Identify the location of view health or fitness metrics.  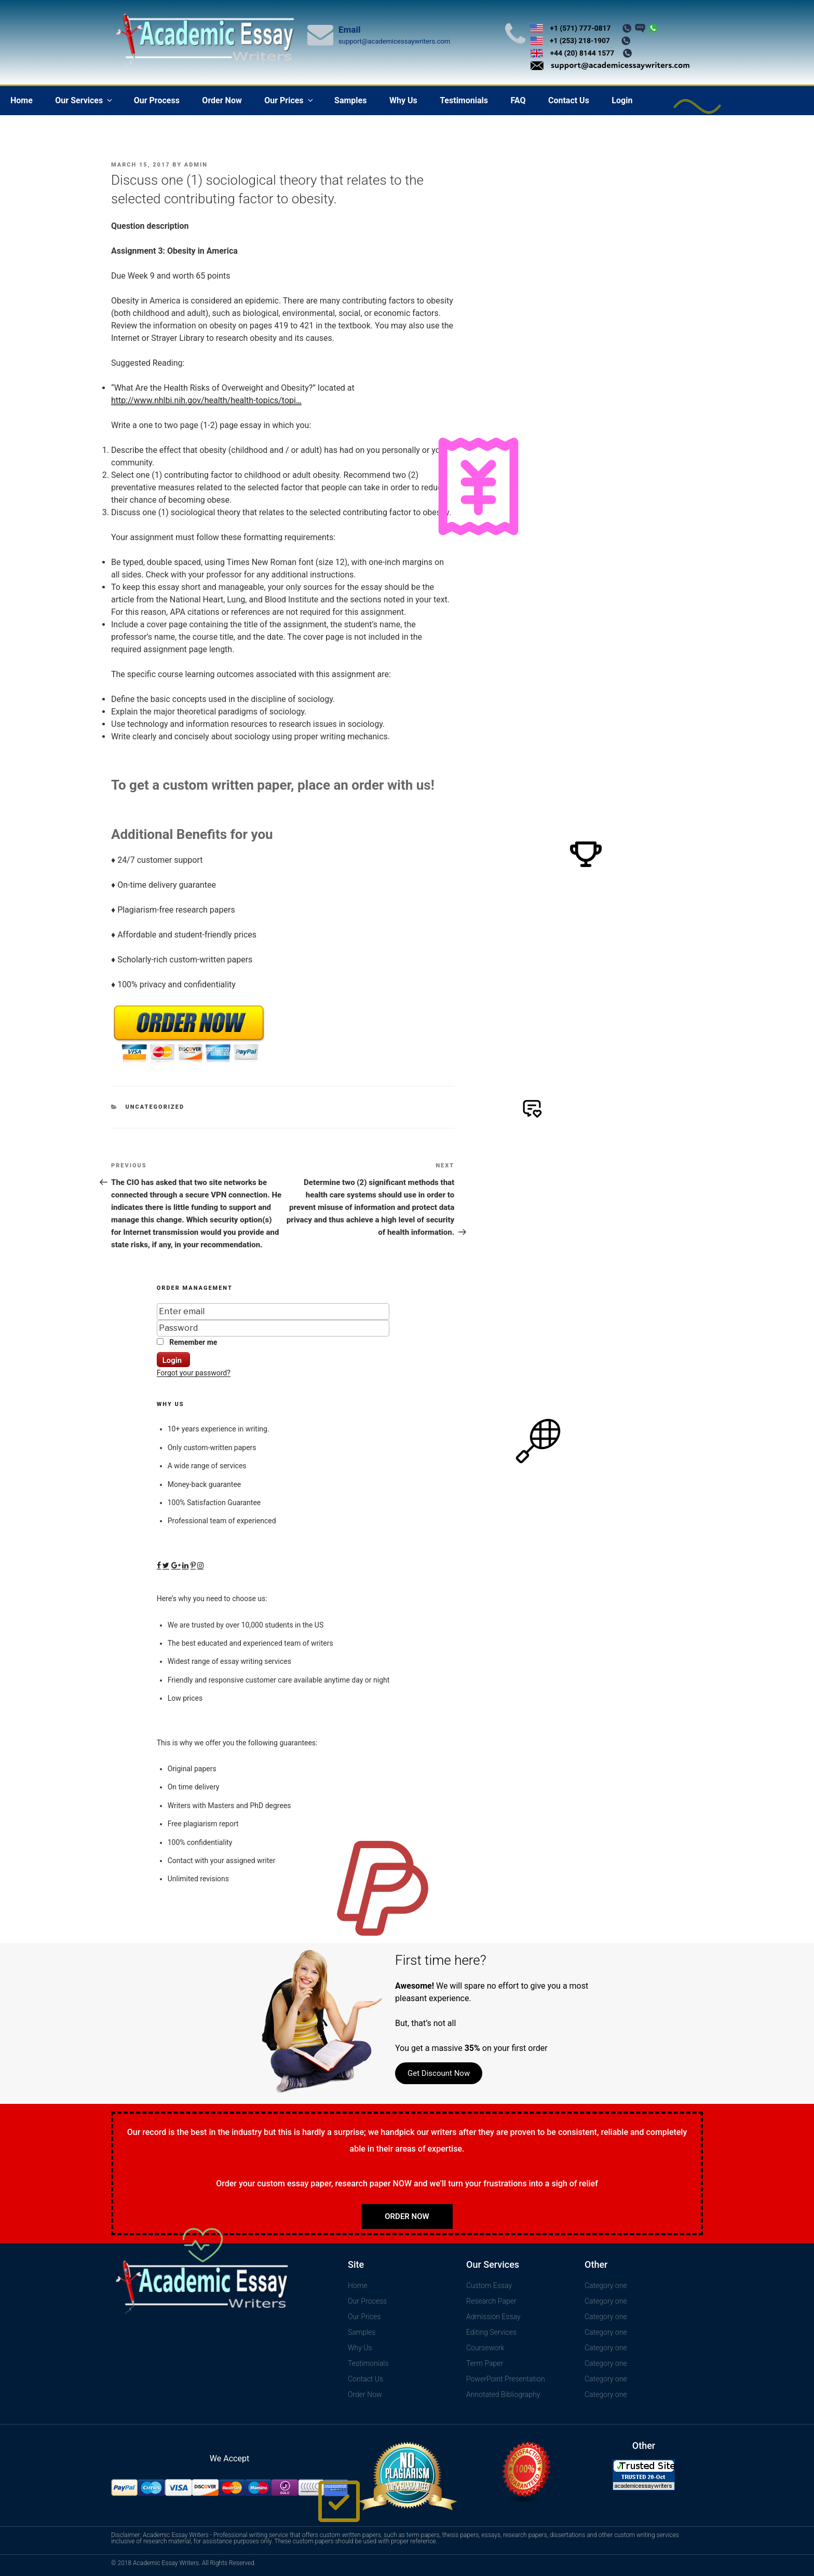
(202, 2243).